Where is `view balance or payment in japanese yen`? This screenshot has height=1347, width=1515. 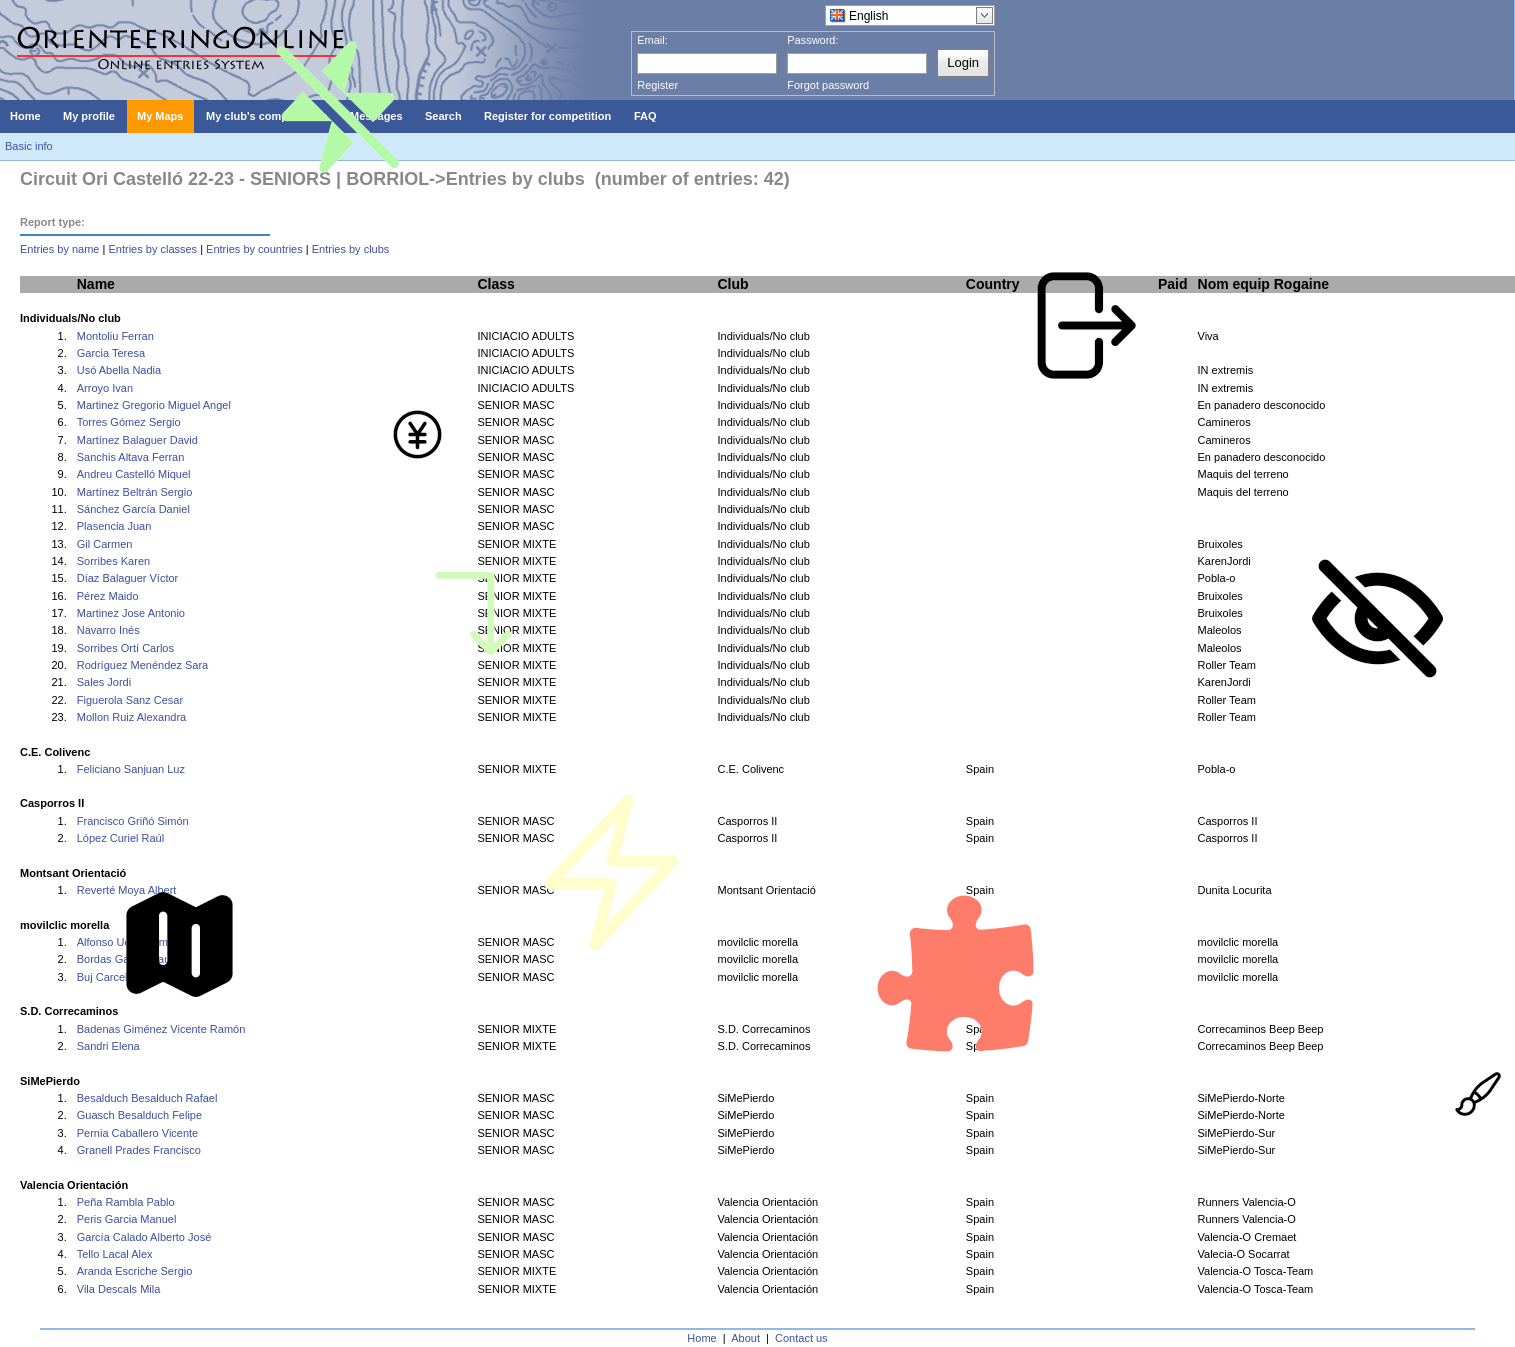 view balance or payment in japanese yen is located at coordinates (417, 434).